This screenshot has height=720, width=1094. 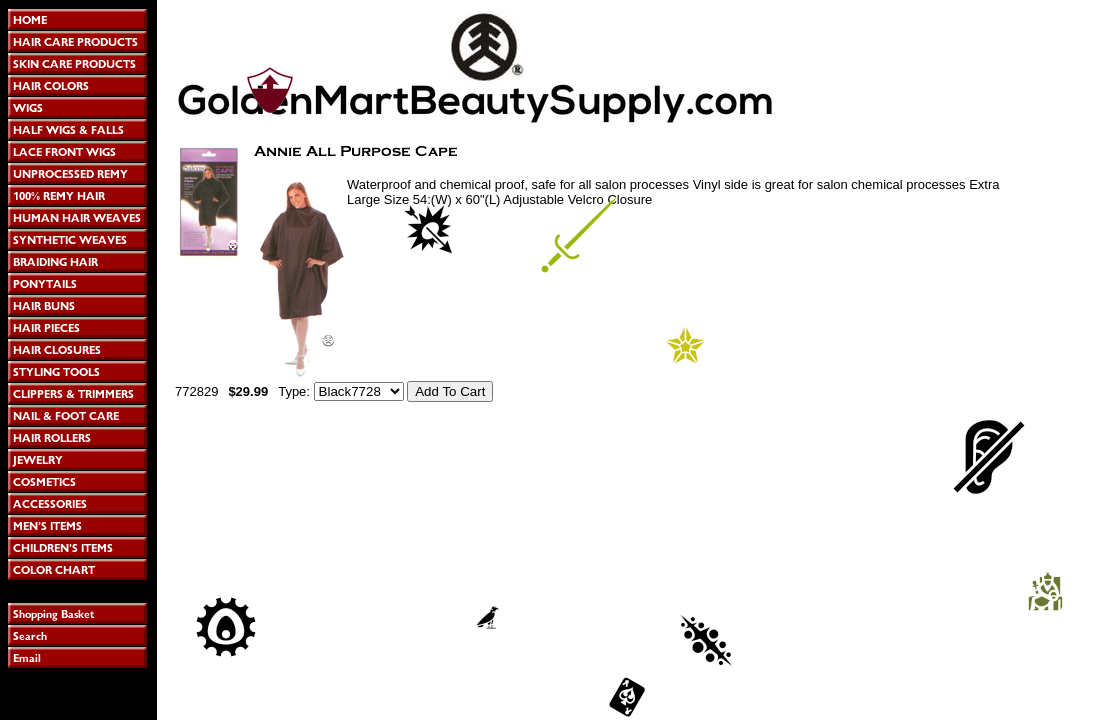 I want to click on the emperor tarot card, so click(x=1045, y=591).